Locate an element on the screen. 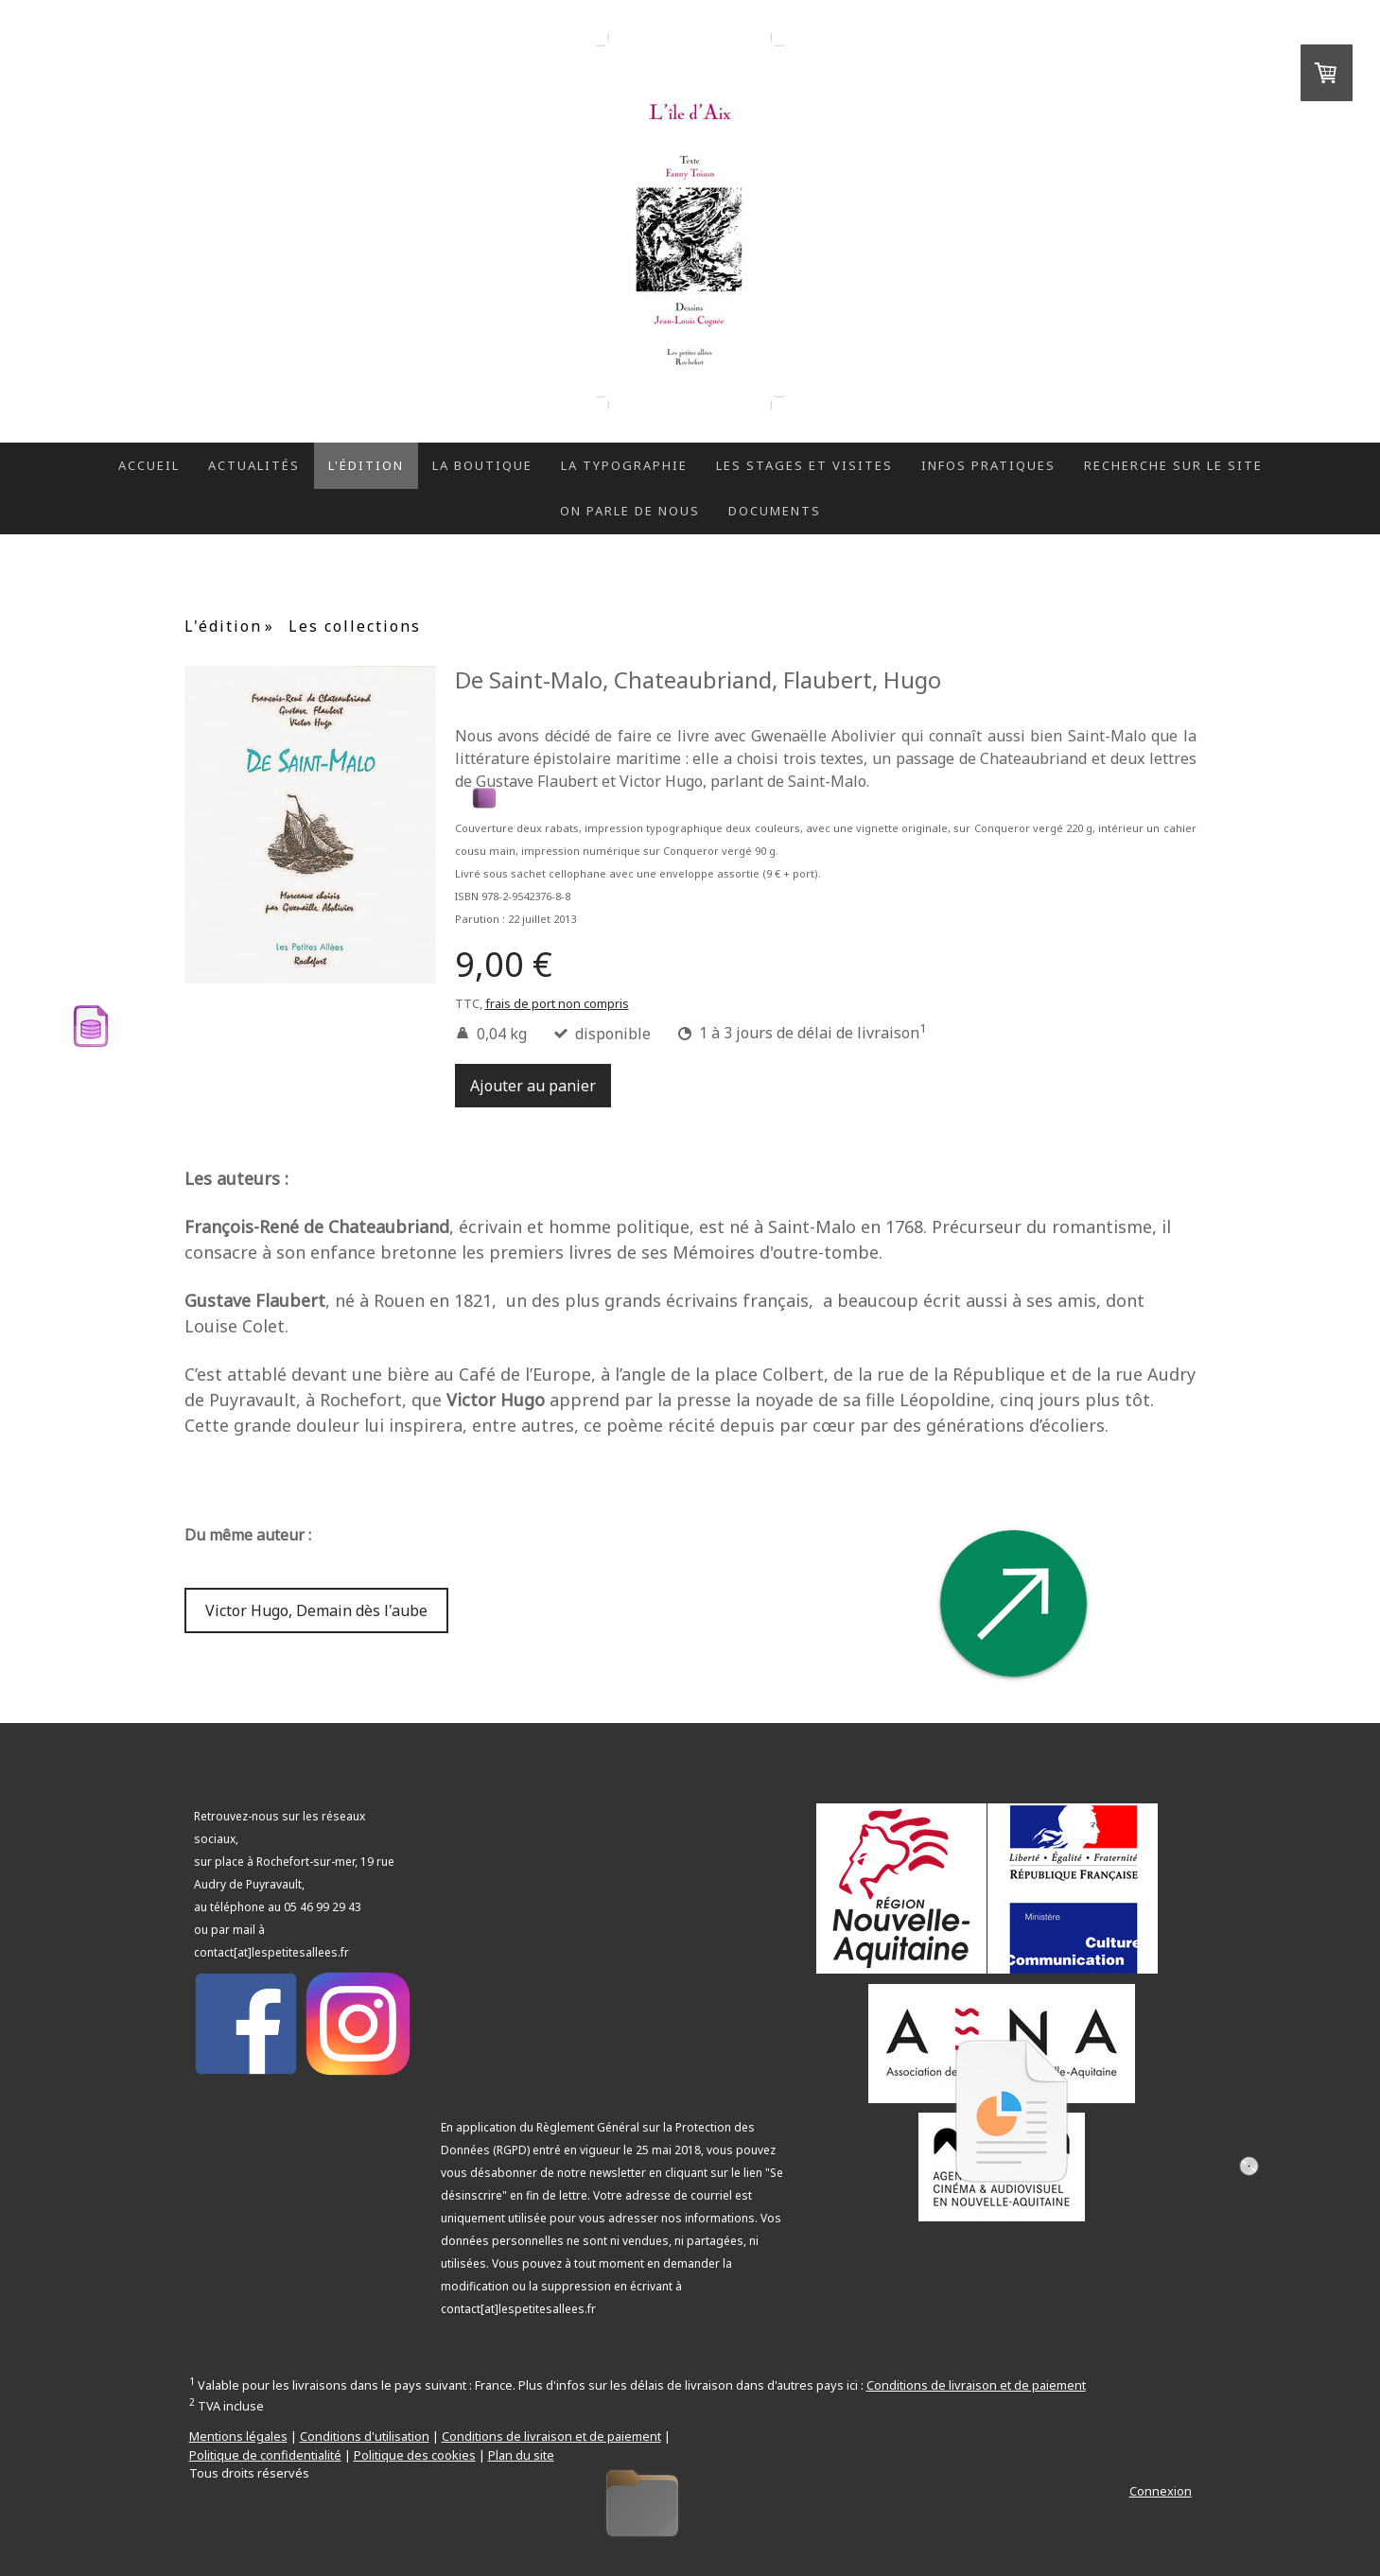 The height and width of the screenshot is (2576, 1380). open a database file is located at coordinates (91, 1026).